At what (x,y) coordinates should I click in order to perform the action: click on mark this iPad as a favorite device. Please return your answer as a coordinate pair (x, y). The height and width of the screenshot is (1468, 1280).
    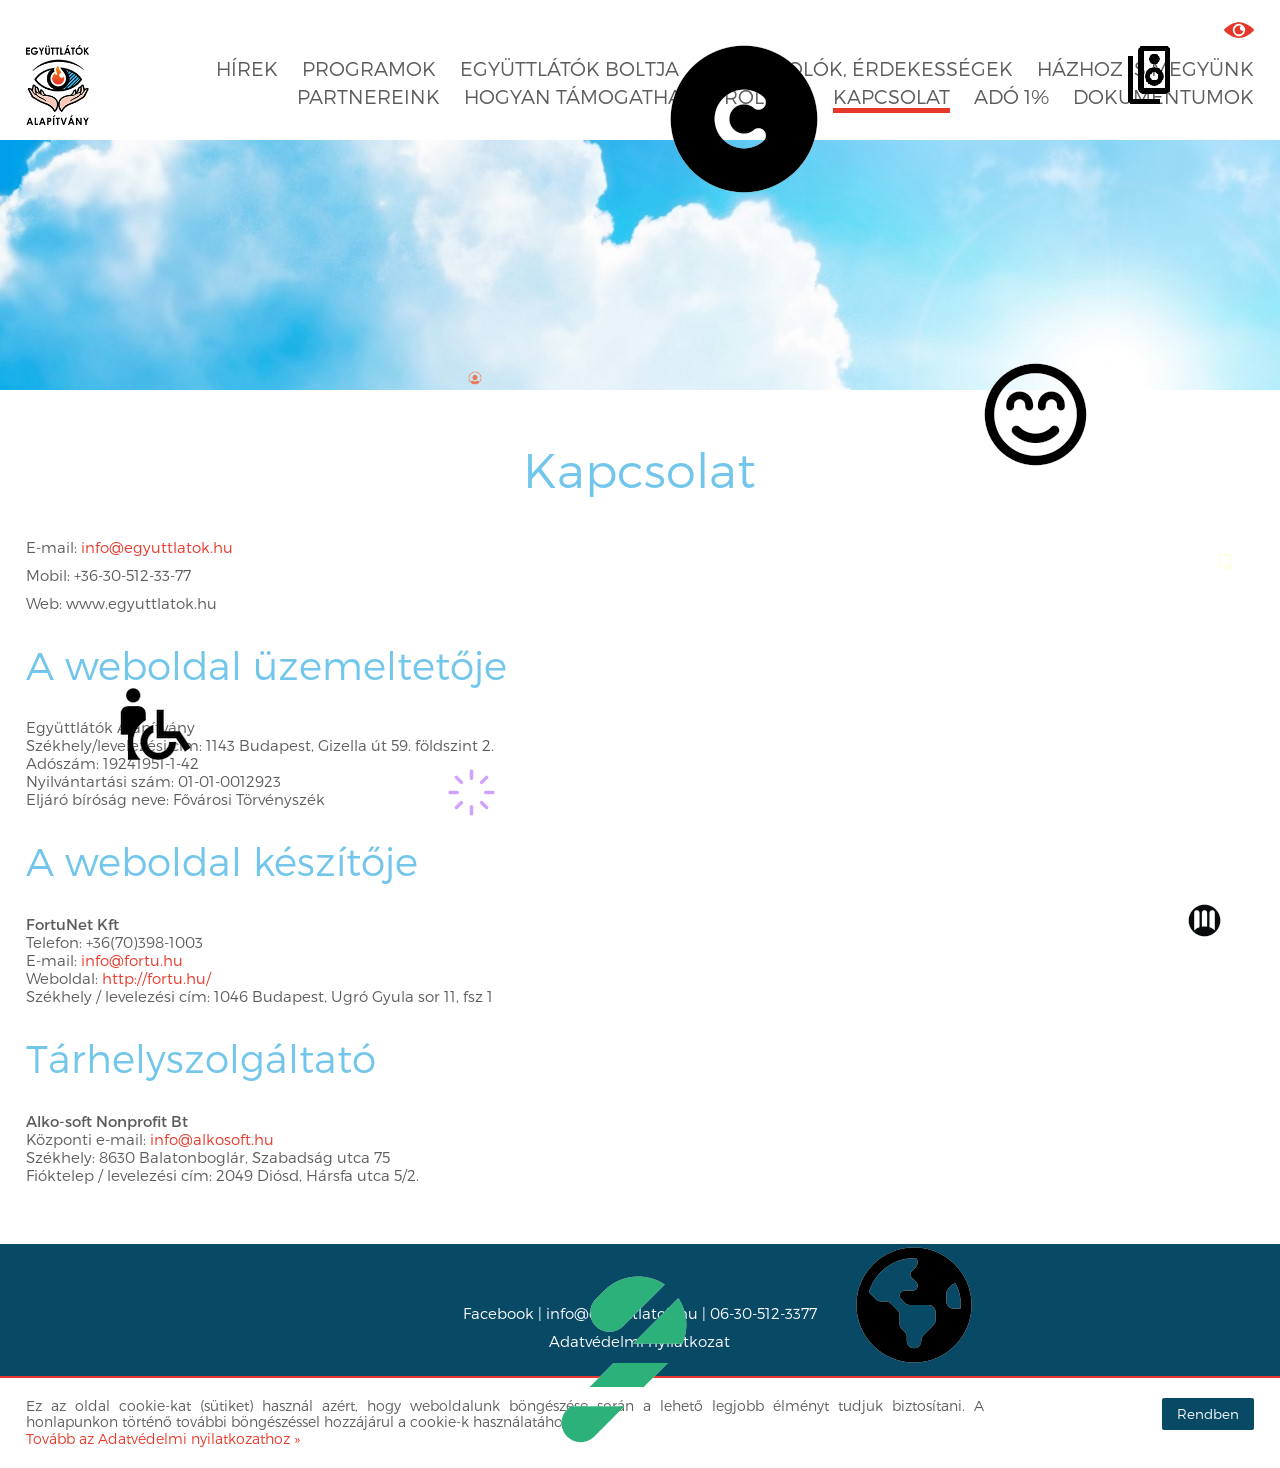
    Looking at the image, I should click on (1225, 561).